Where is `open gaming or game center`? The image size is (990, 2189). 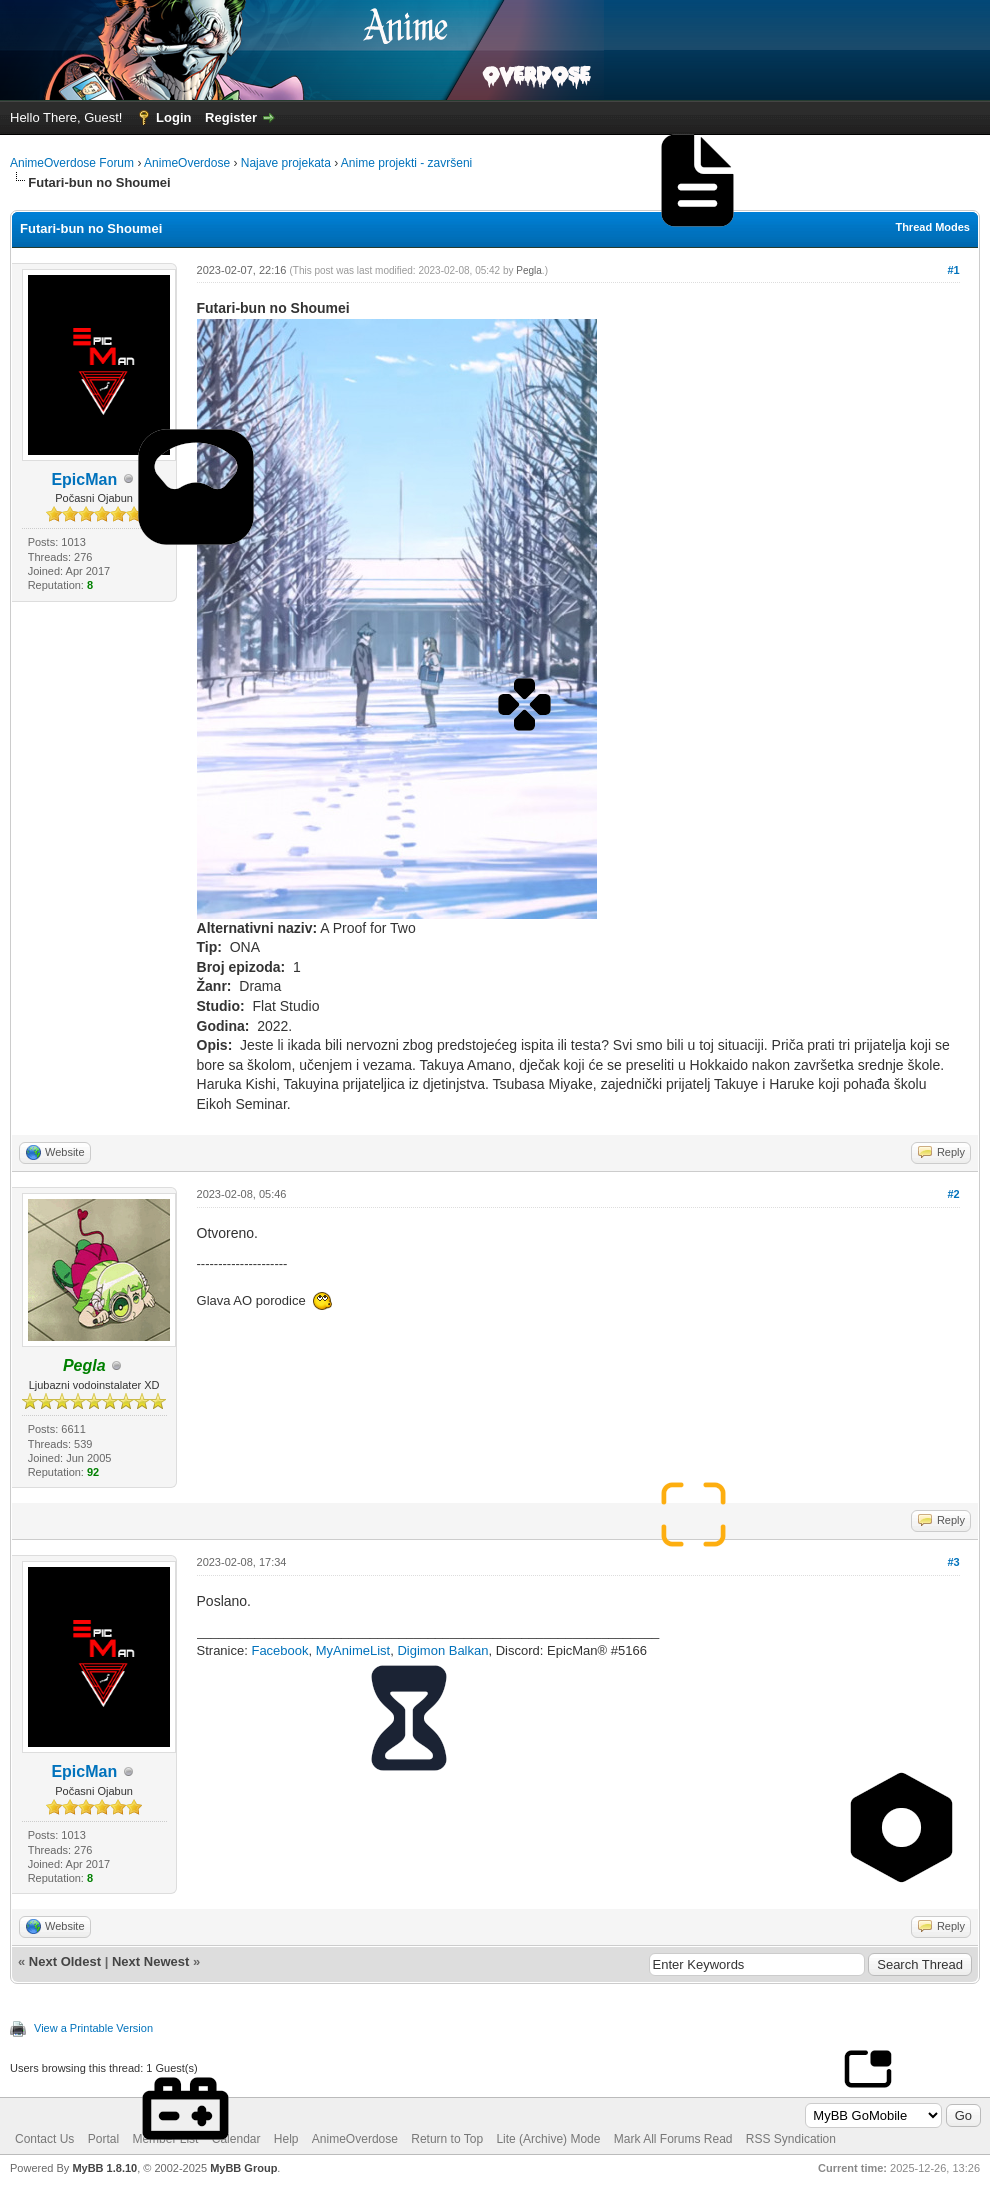
open gaming or game center is located at coordinates (524, 704).